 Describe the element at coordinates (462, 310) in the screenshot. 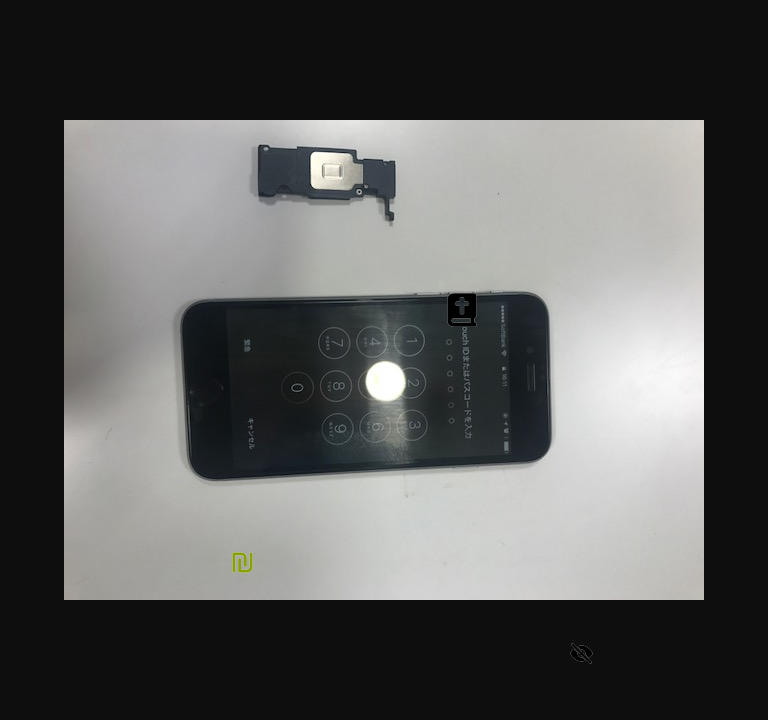

I see `access bible or religious texts` at that location.